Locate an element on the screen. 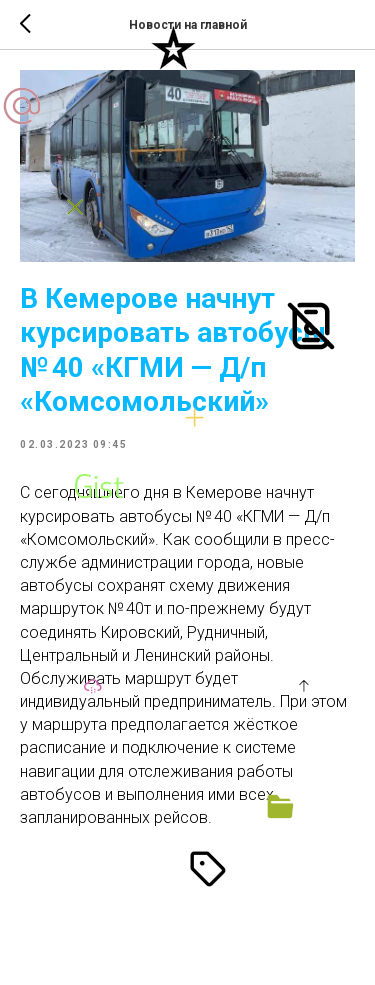  close the current window or dialog is located at coordinates (75, 207).